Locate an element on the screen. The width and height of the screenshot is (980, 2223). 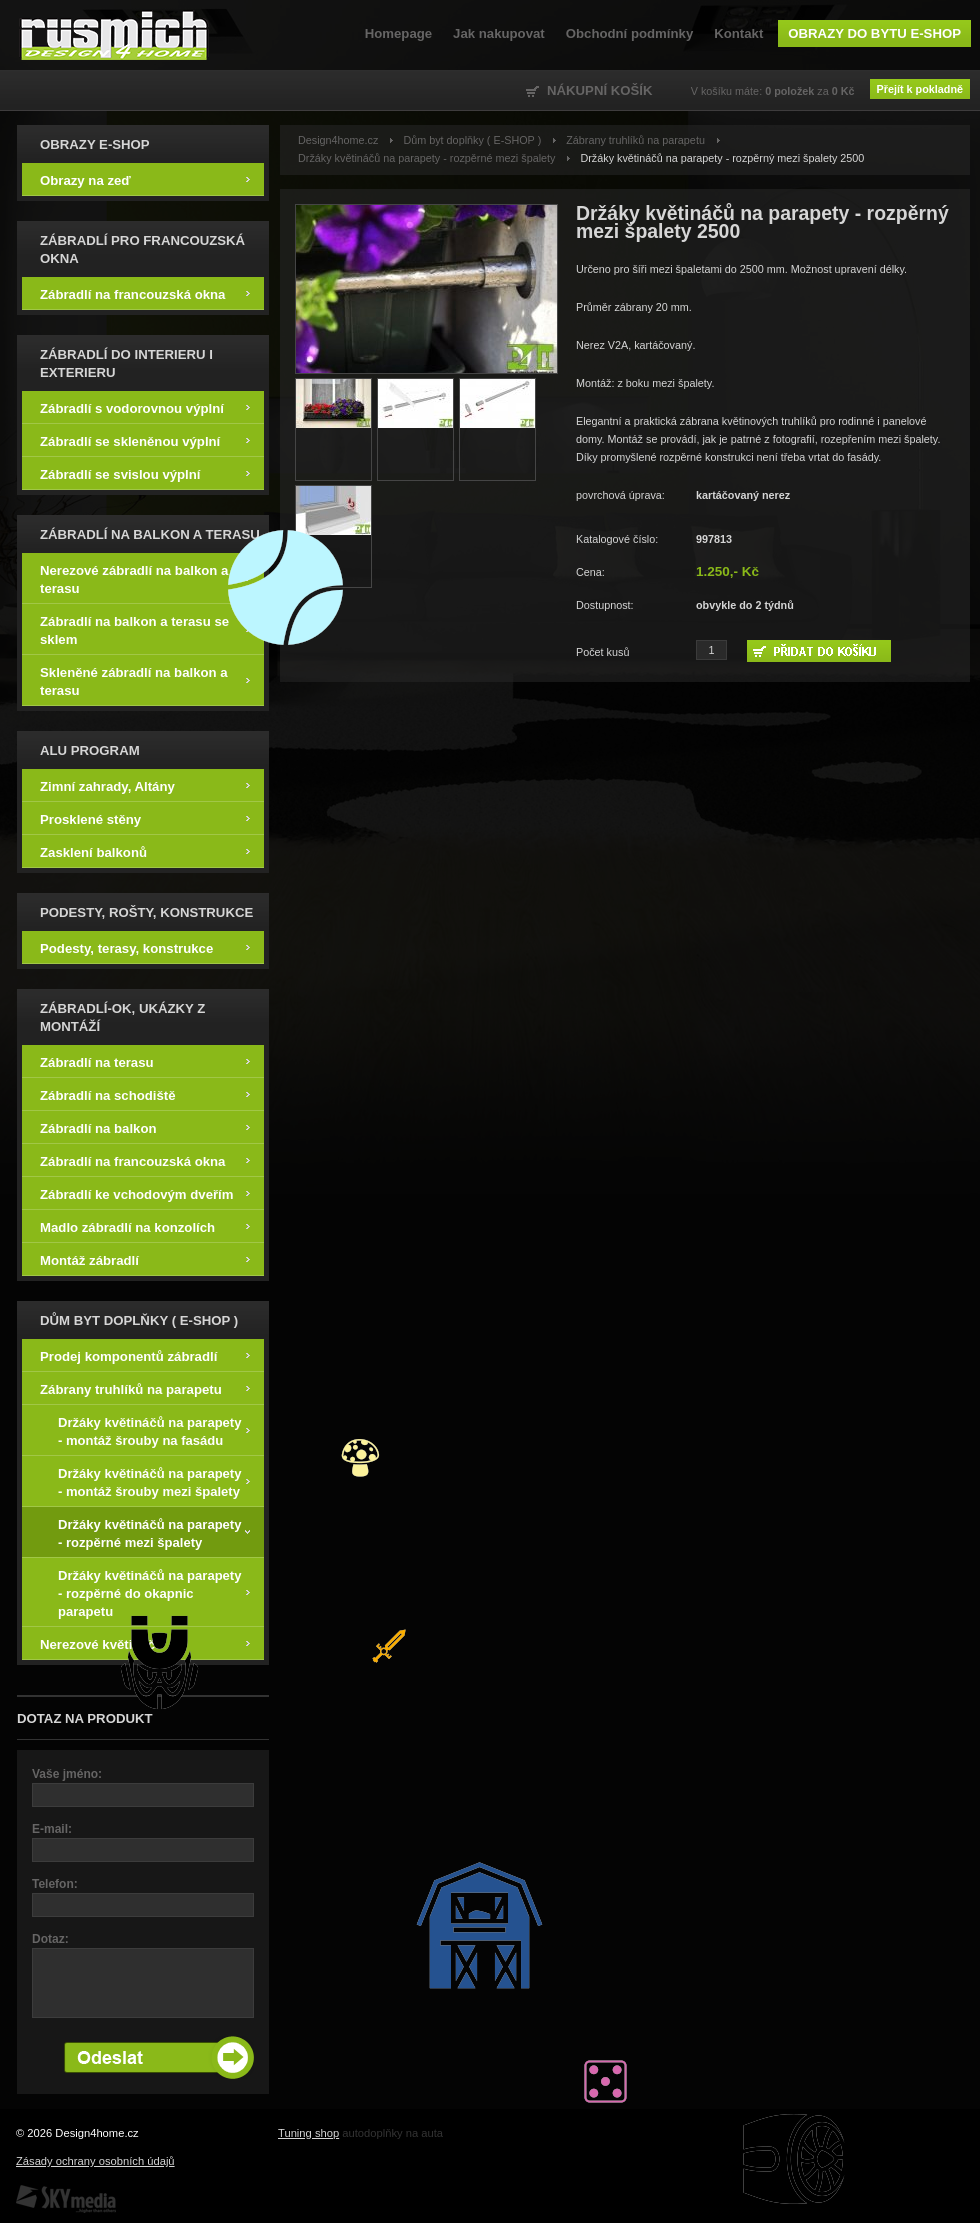
equip or select a sword weapon is located at coordinates (389, 1646).